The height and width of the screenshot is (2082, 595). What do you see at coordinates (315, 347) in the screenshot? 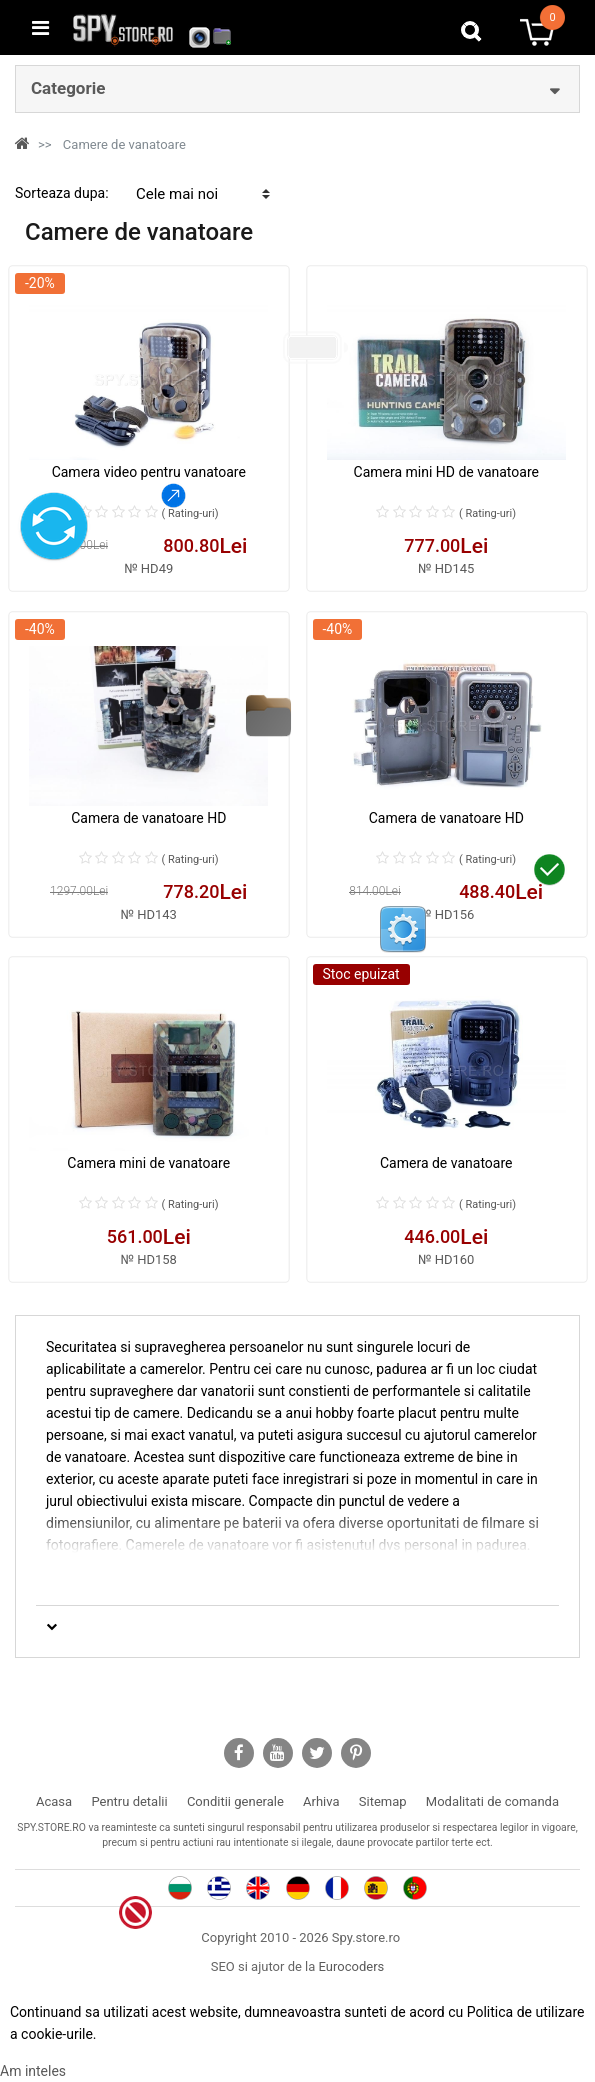
I see `indicates battery is fully charged` at bounding box center [315, 347].